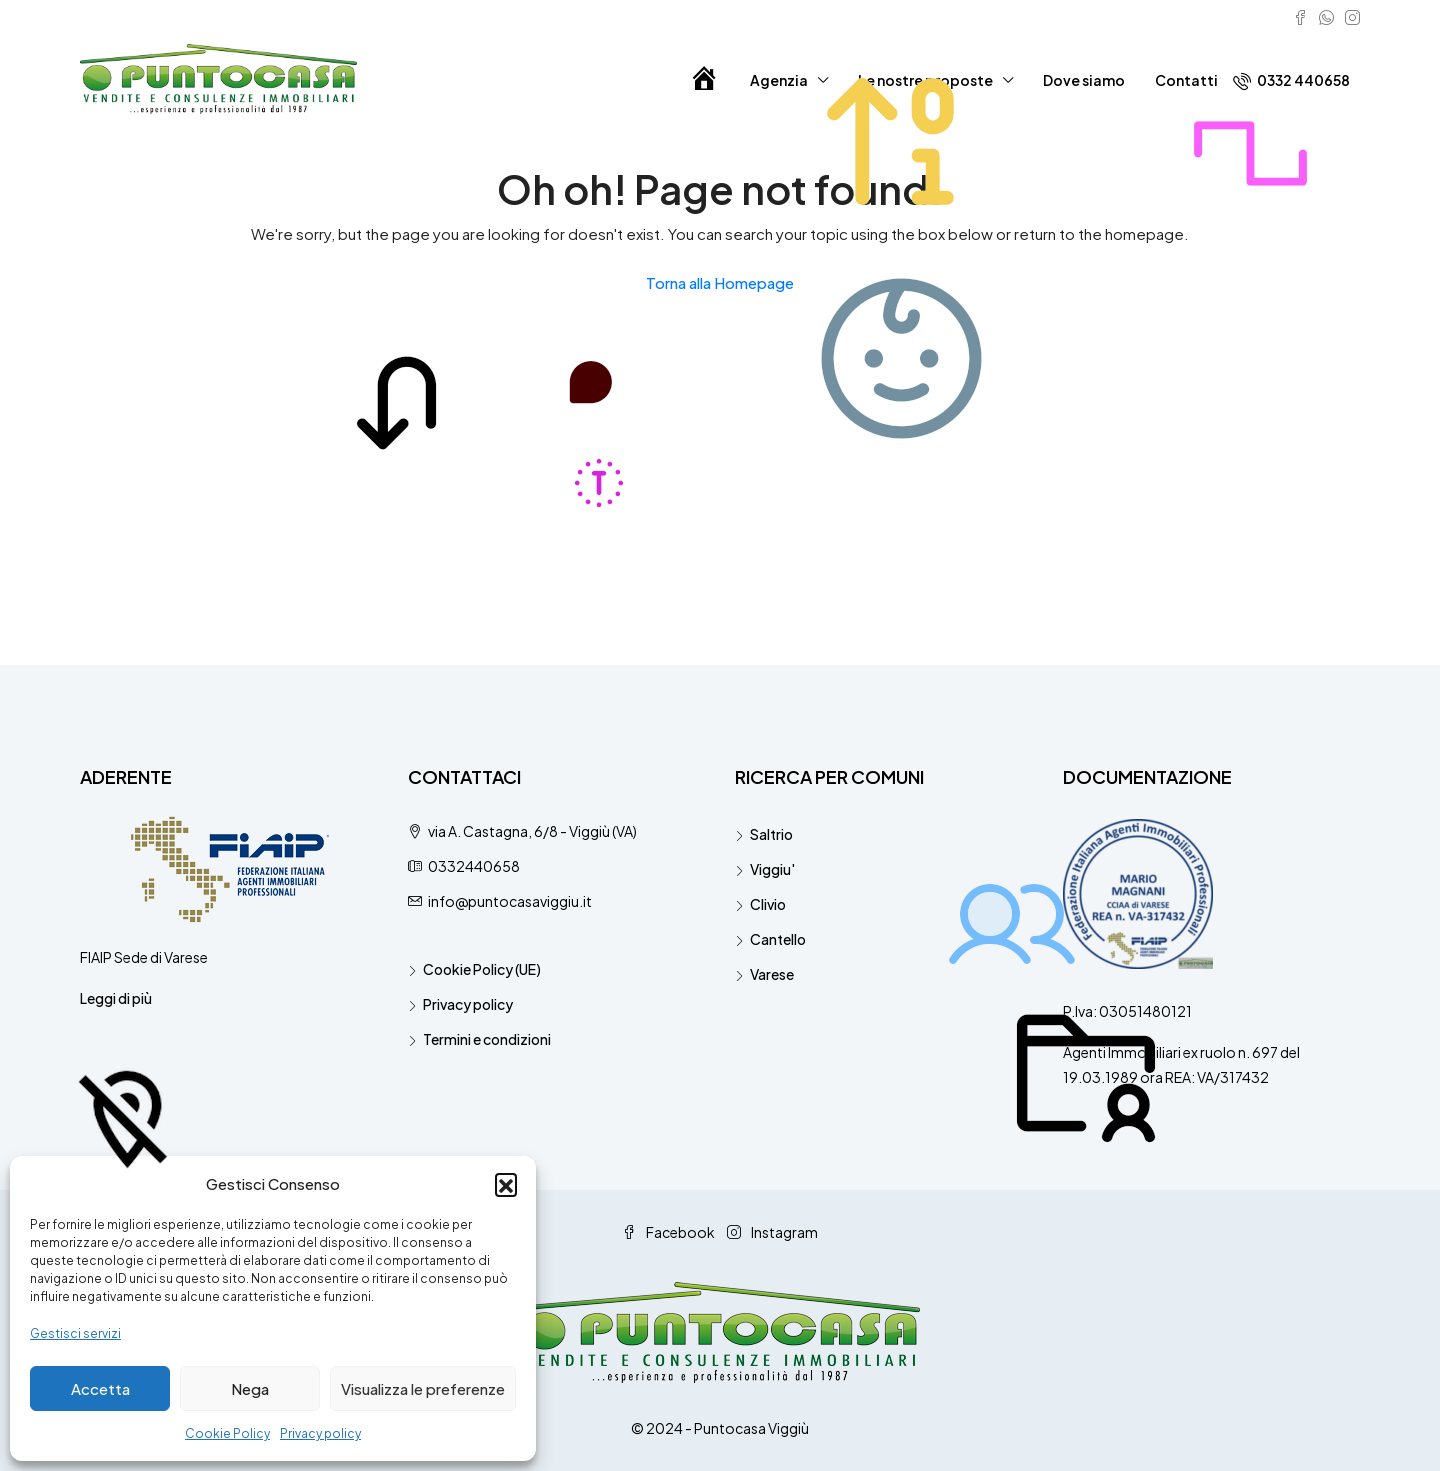 Image resolution: width=1440 pixels, height=1471 pixels. I want to click on access user profile folder, so click(1086, 1073).